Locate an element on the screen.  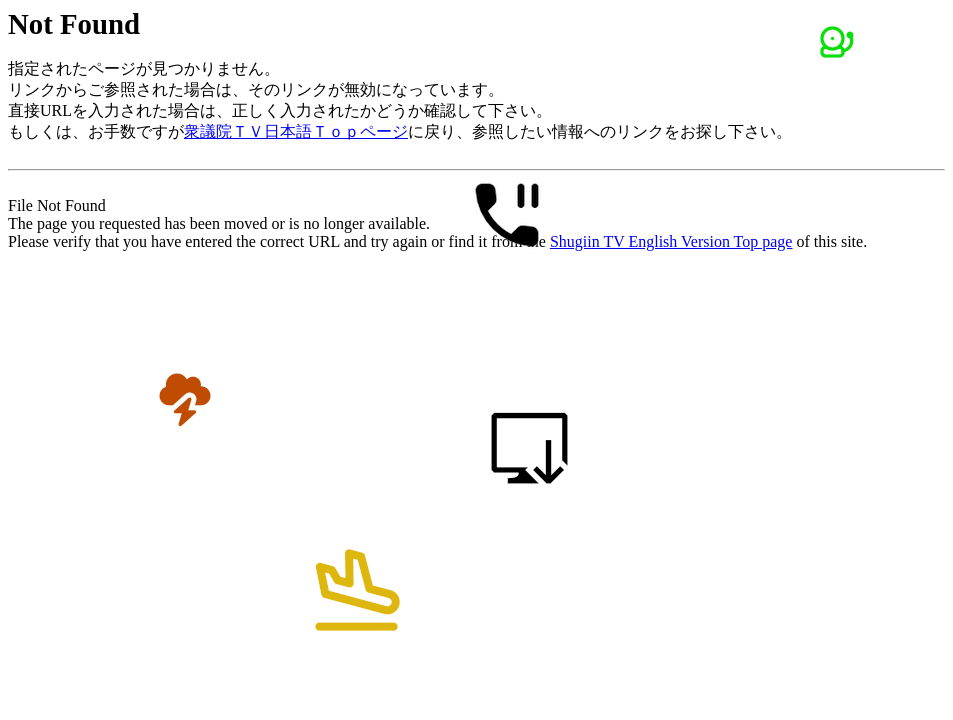
call on hold is located at coordinates (507, 215).